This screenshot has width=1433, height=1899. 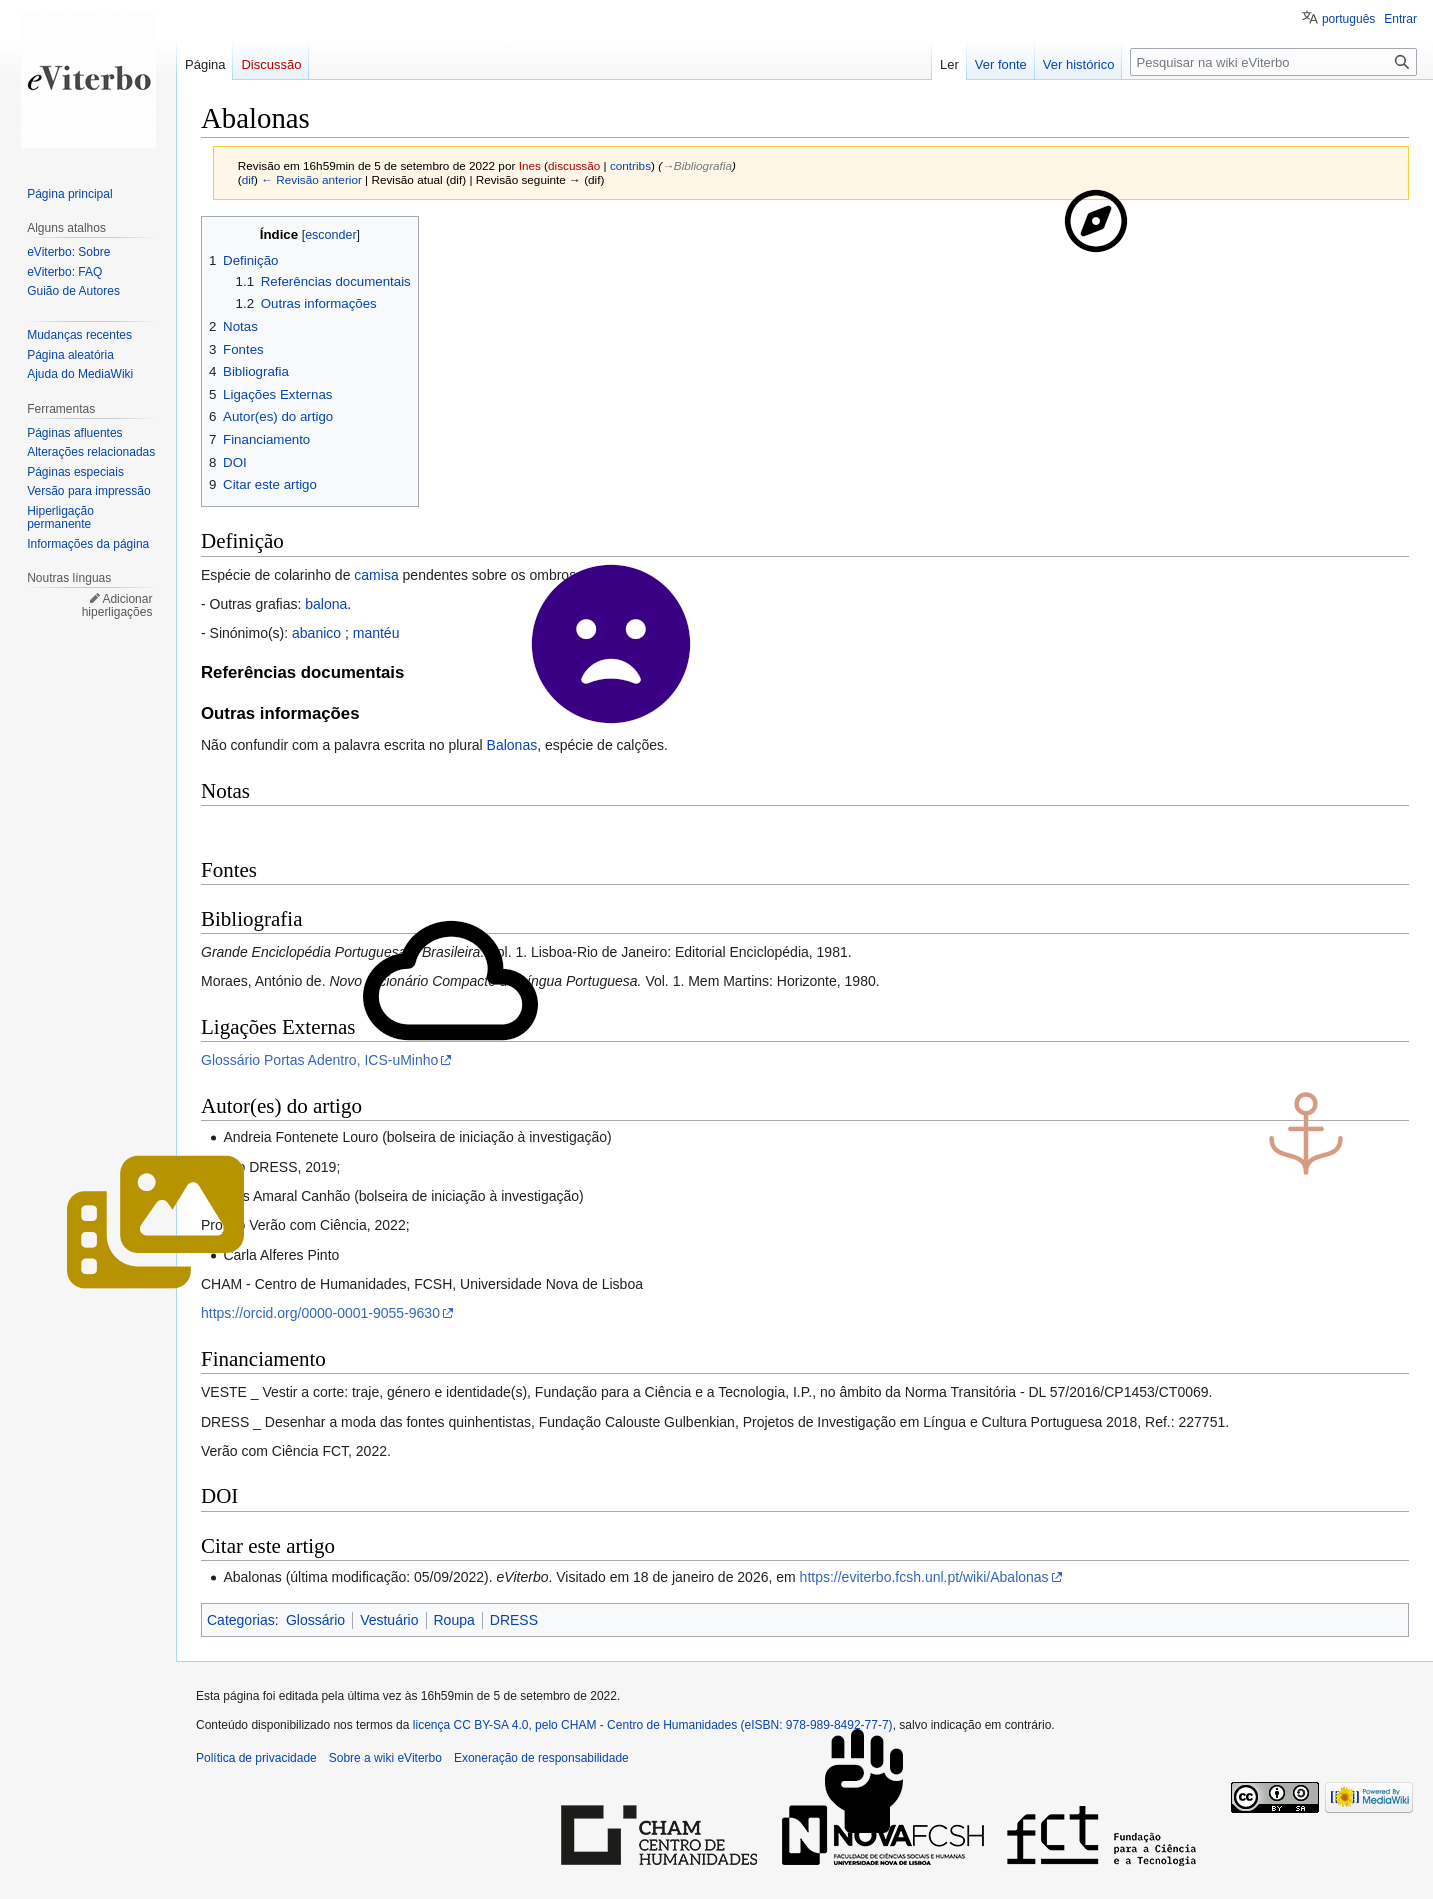 What do you see at coordinates (611, 644) in the screenshot?
I see `submit negative feedback or rating` at bounding box center [611, 644].